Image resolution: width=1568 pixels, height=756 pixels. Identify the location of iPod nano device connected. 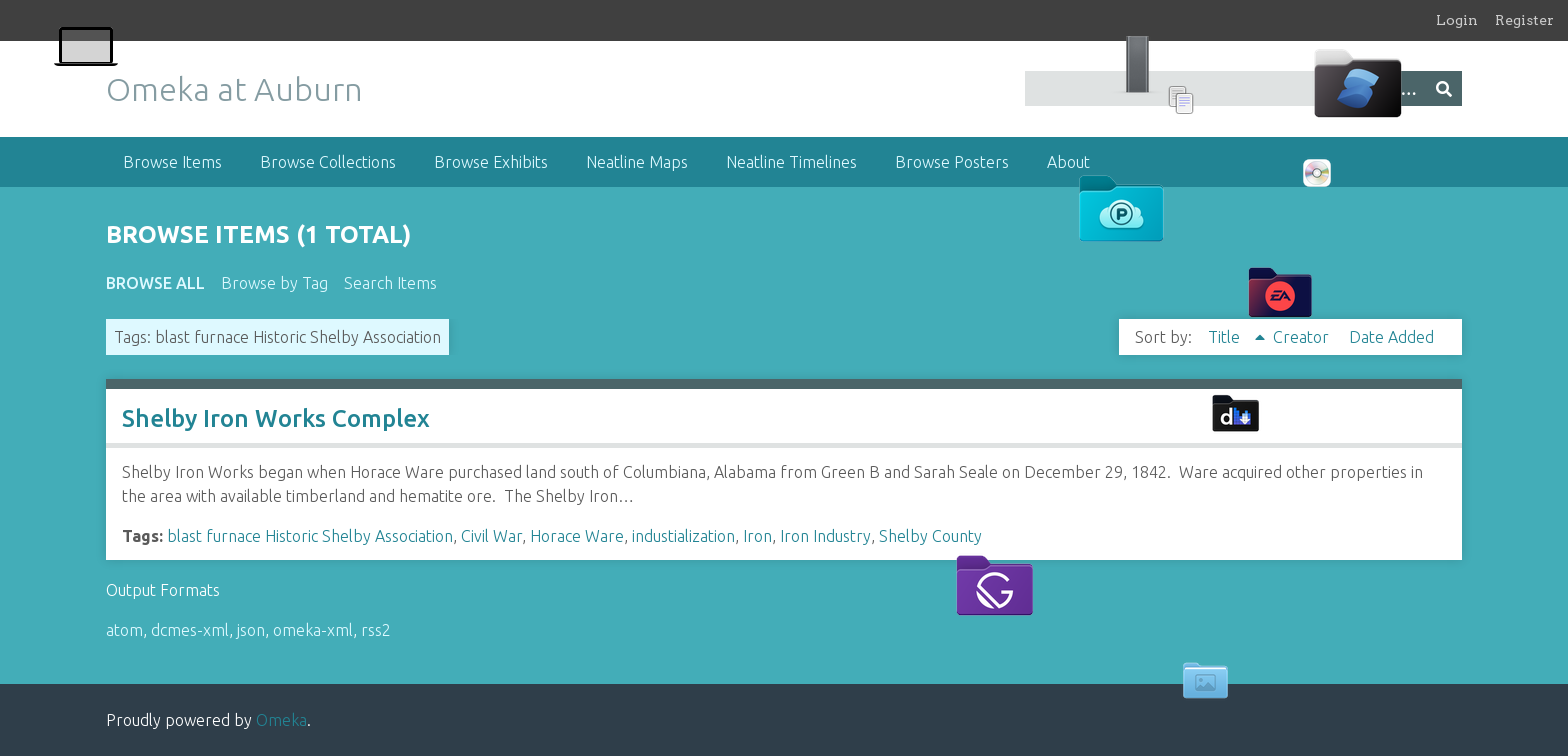
(1137, 65).